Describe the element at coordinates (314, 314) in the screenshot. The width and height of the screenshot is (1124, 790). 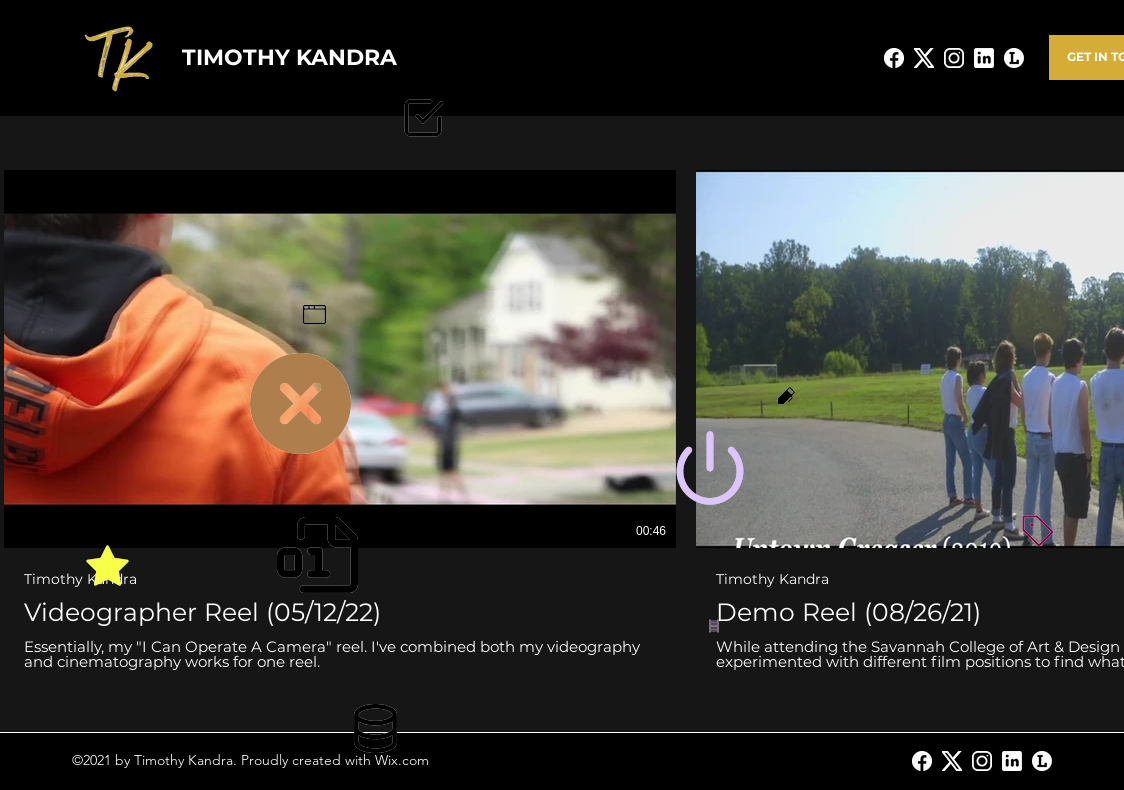
I see `open a new browser window` at that location.